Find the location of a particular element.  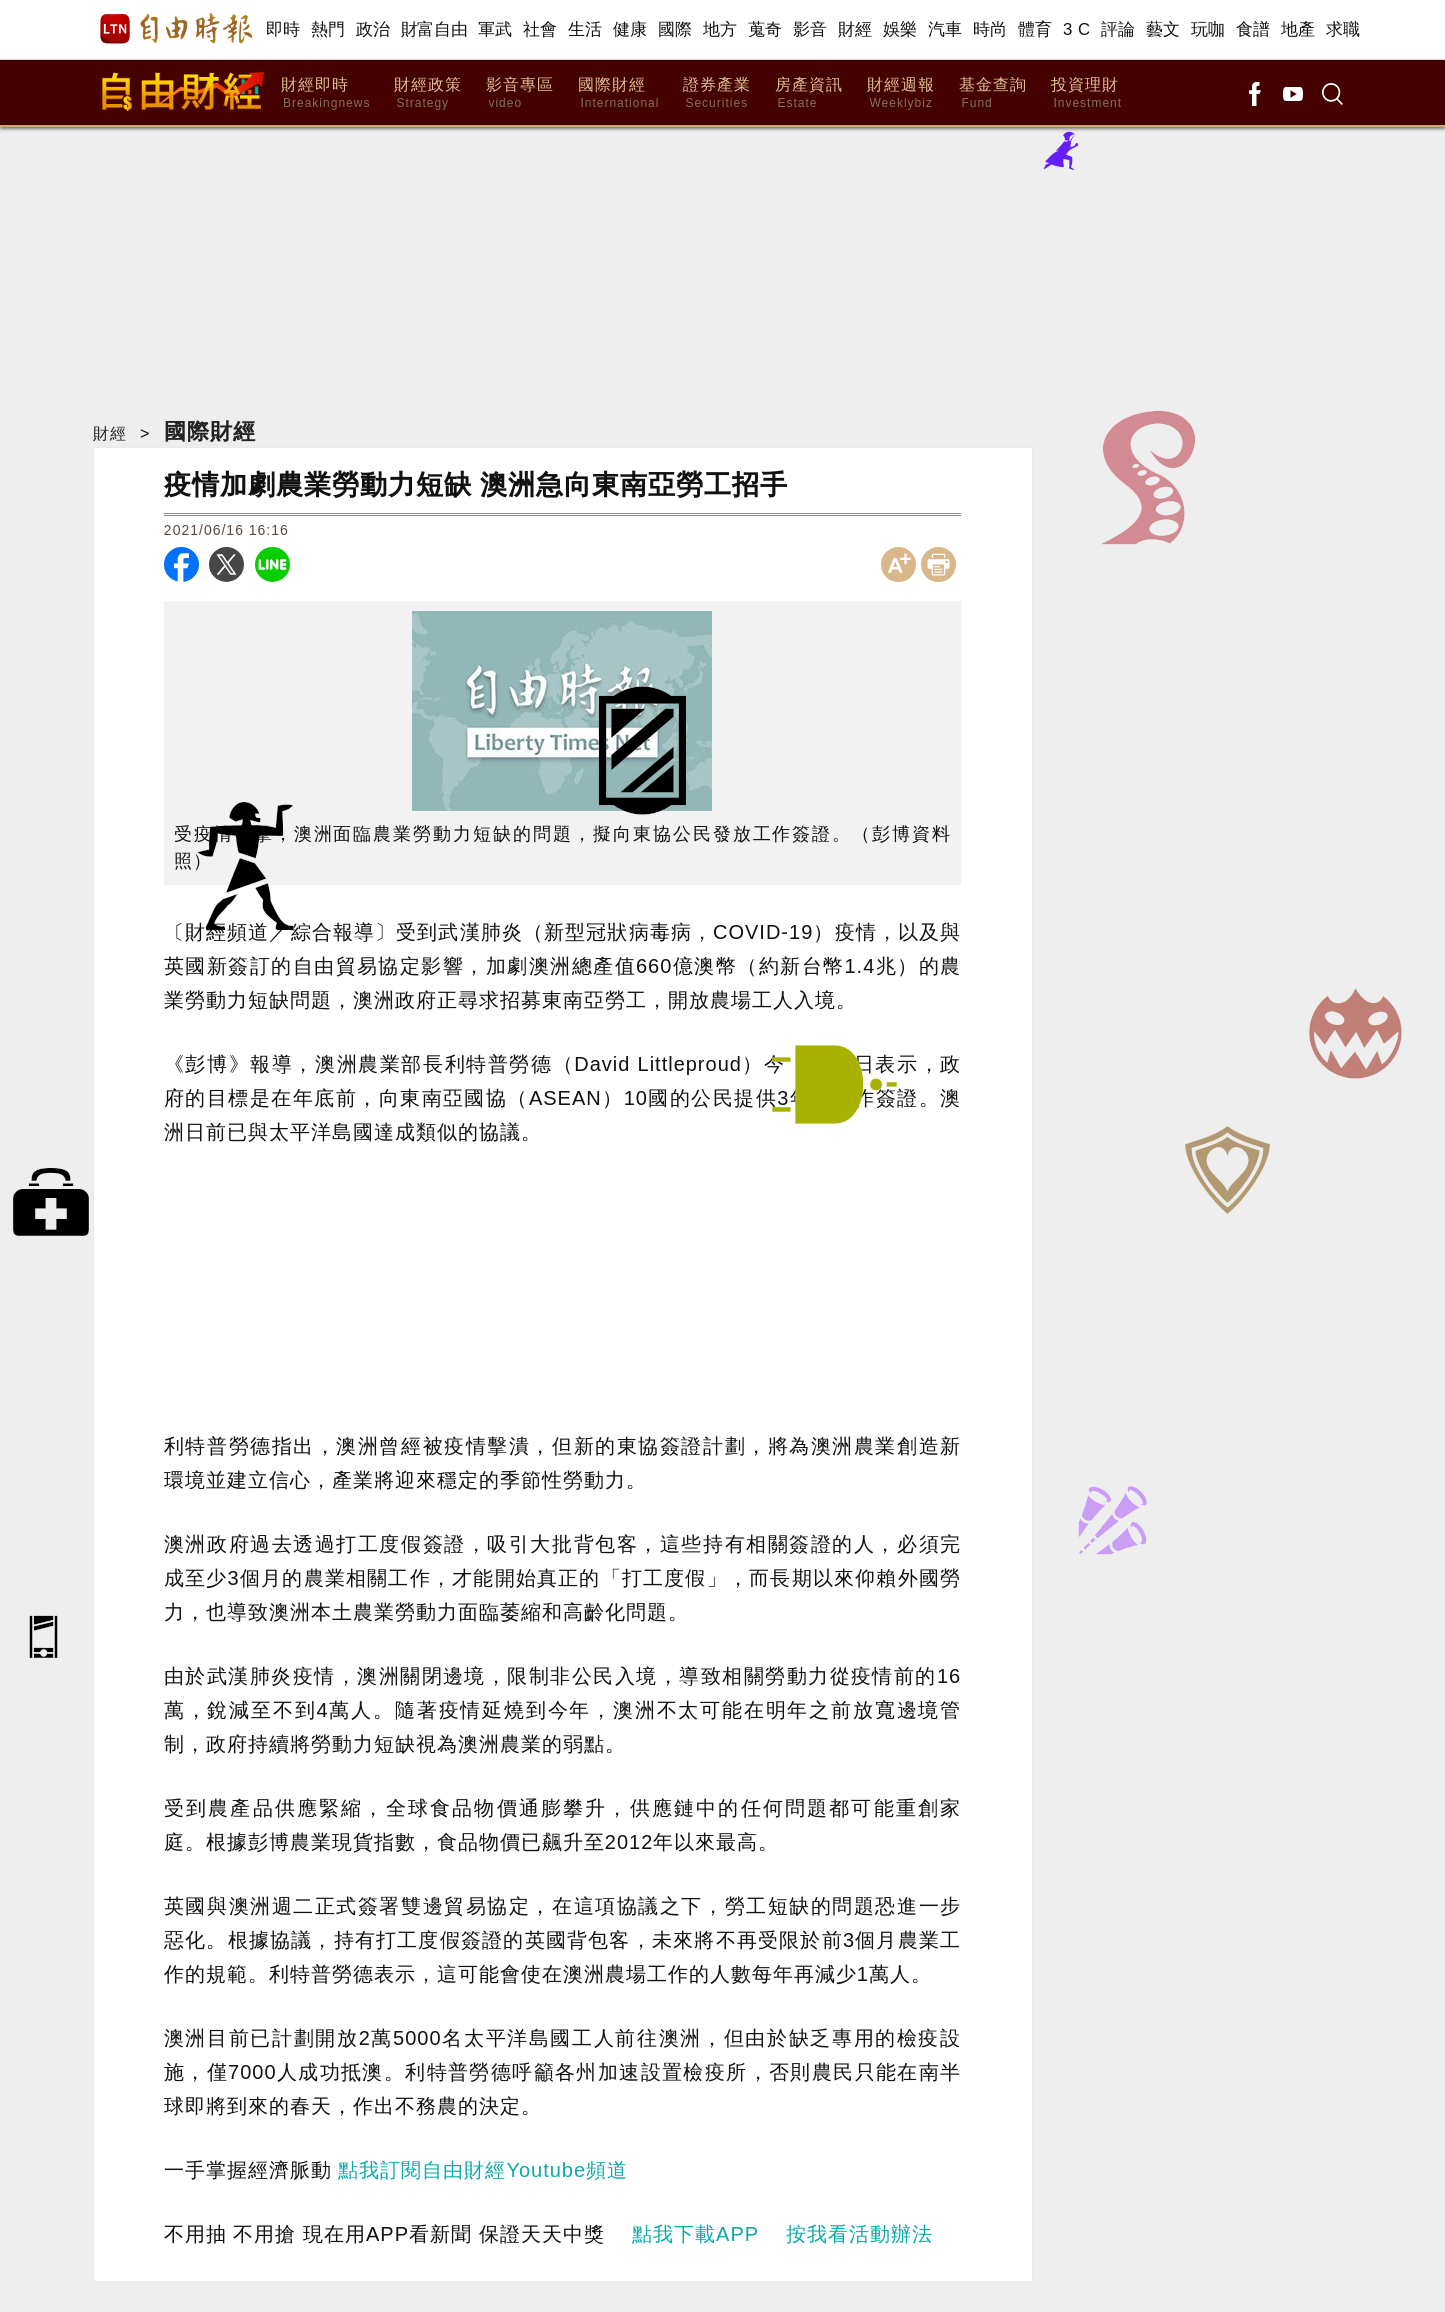

health protection or defensive buff status is located at coordinates (1227, 1168).